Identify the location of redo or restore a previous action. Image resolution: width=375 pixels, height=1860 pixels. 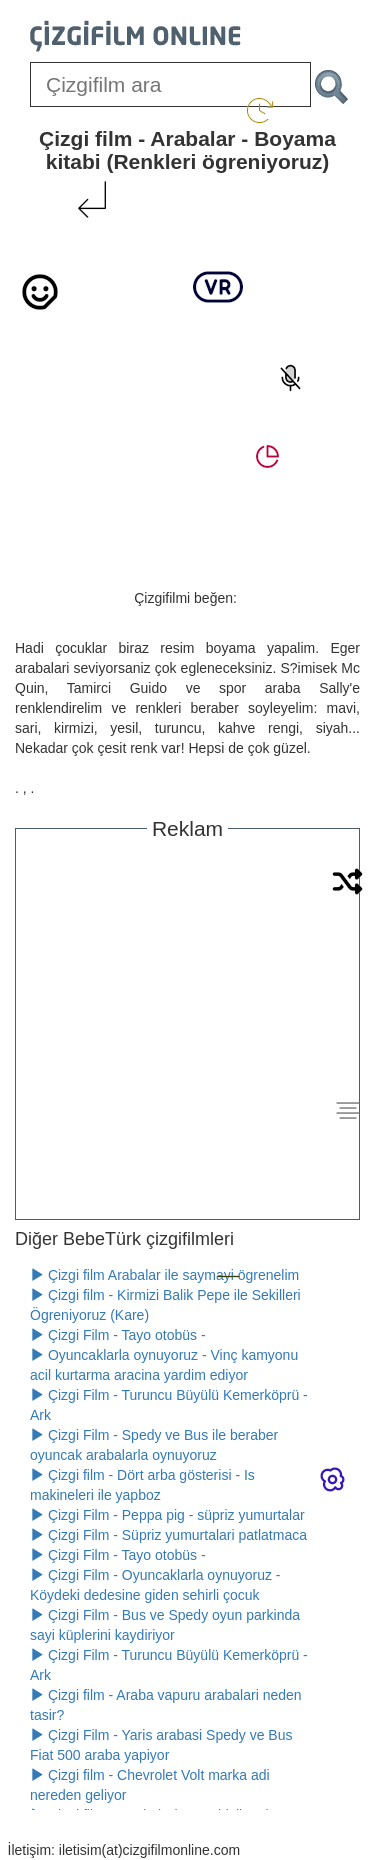
(259, 110).